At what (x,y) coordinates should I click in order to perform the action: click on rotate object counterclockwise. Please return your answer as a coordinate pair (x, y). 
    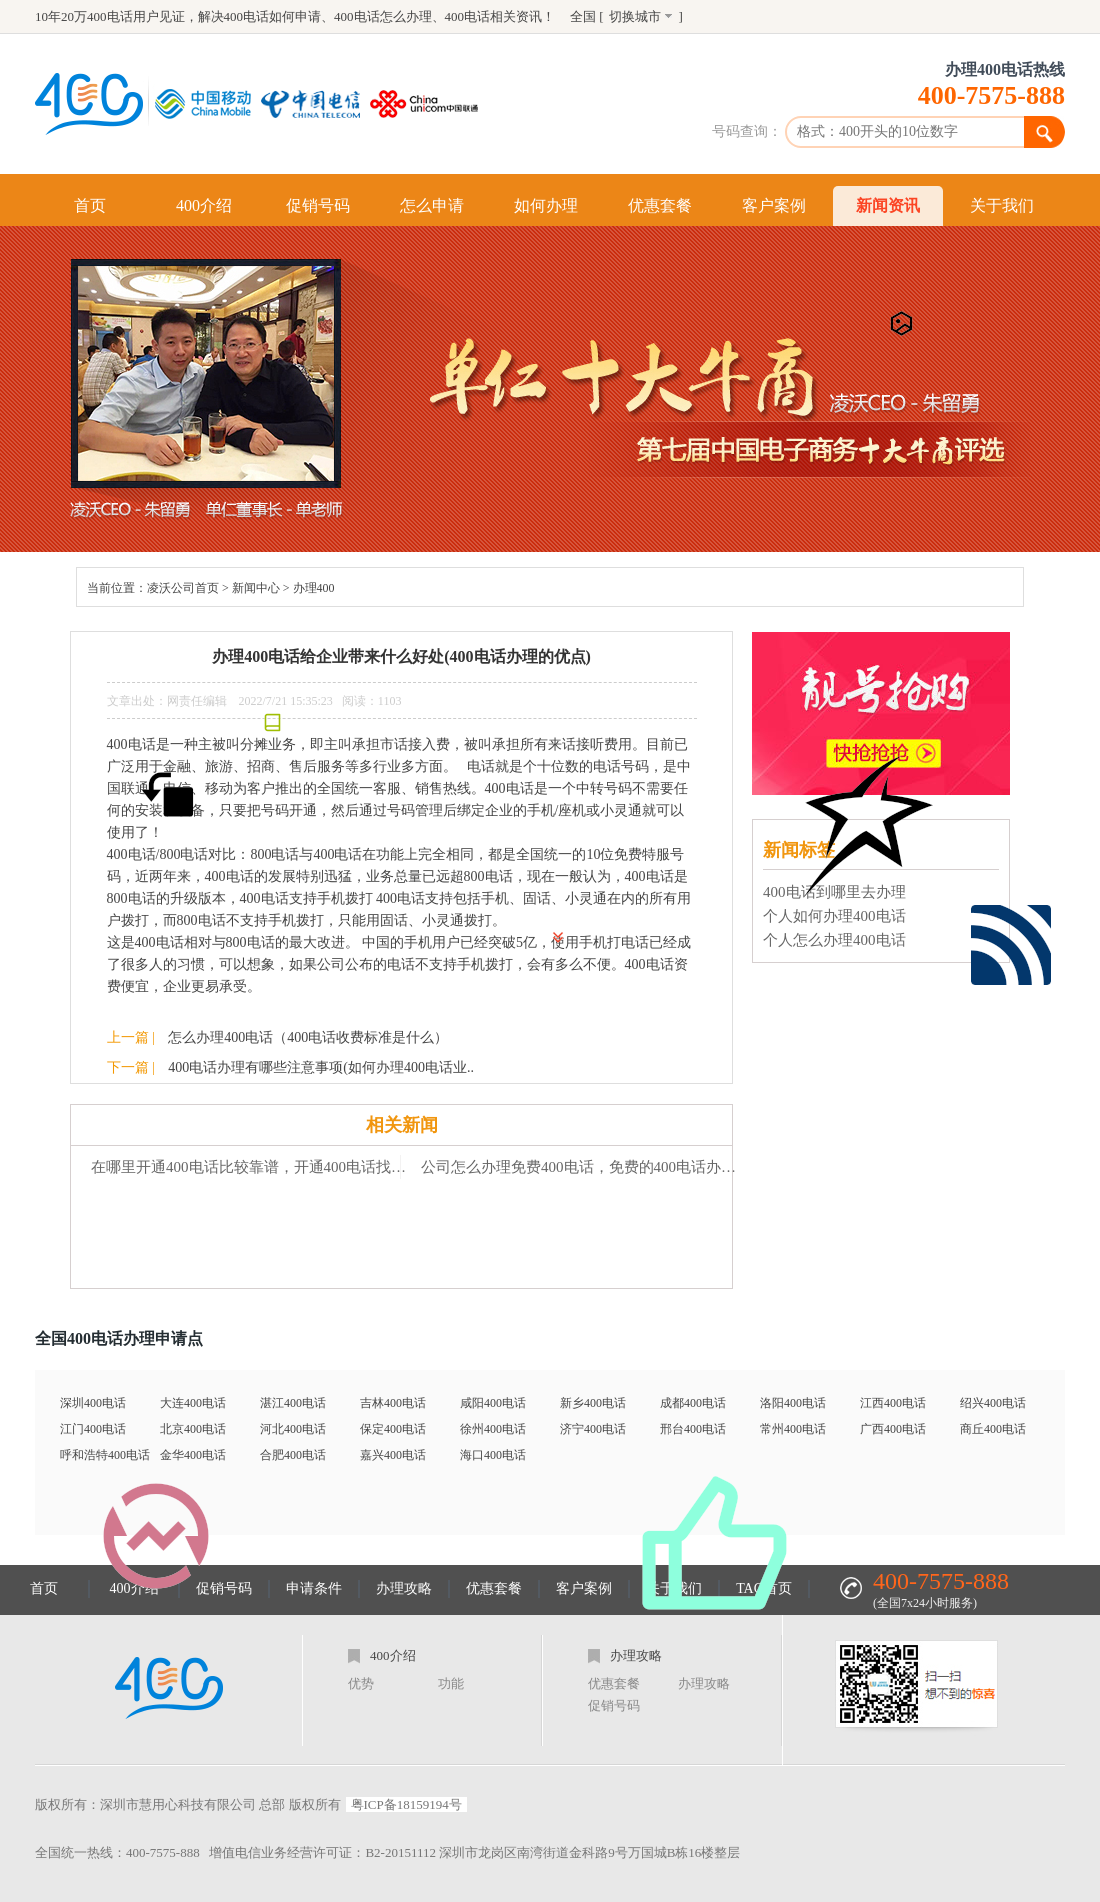
    Looking at the image, I should click on (168, 794).